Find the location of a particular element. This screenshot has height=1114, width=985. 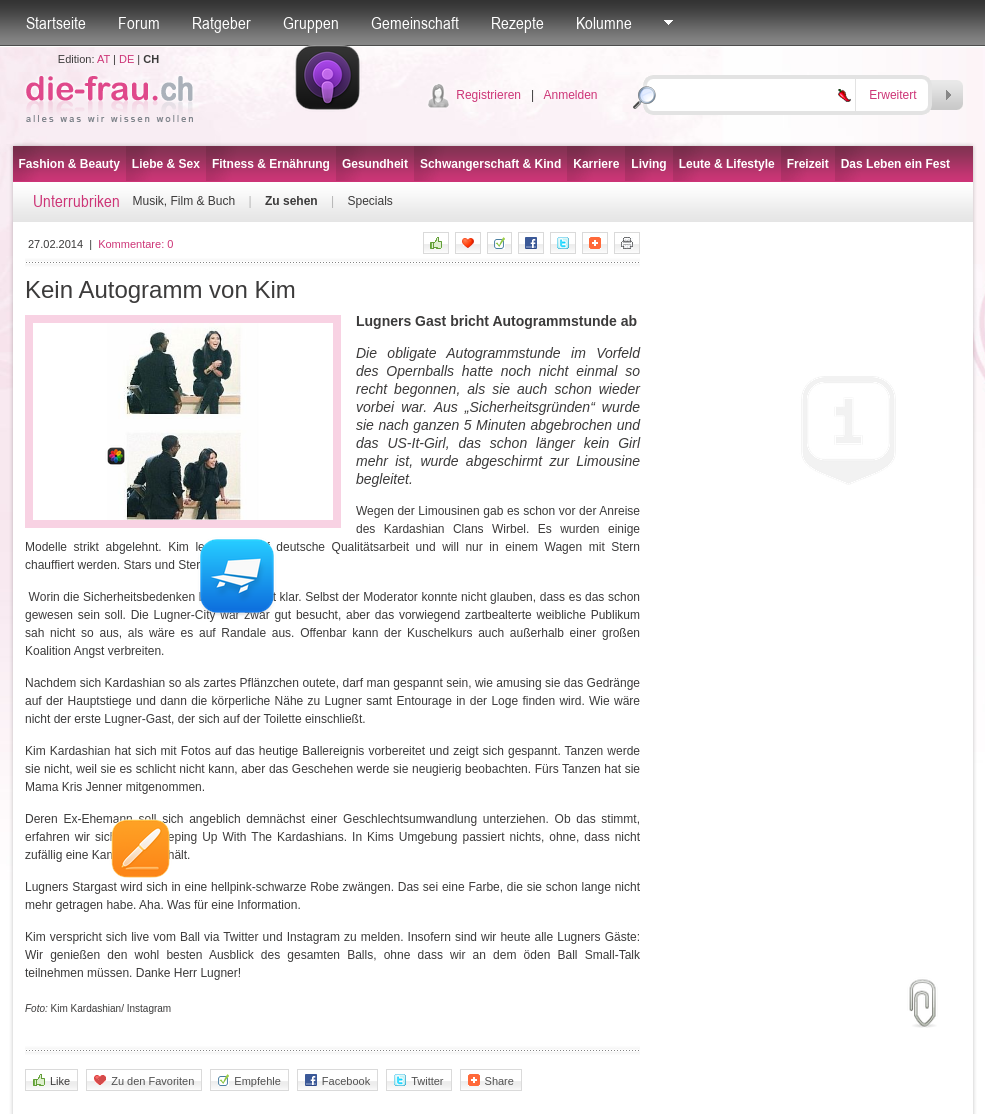

indicates num lock is enabled is located at coordinates (848, 430).